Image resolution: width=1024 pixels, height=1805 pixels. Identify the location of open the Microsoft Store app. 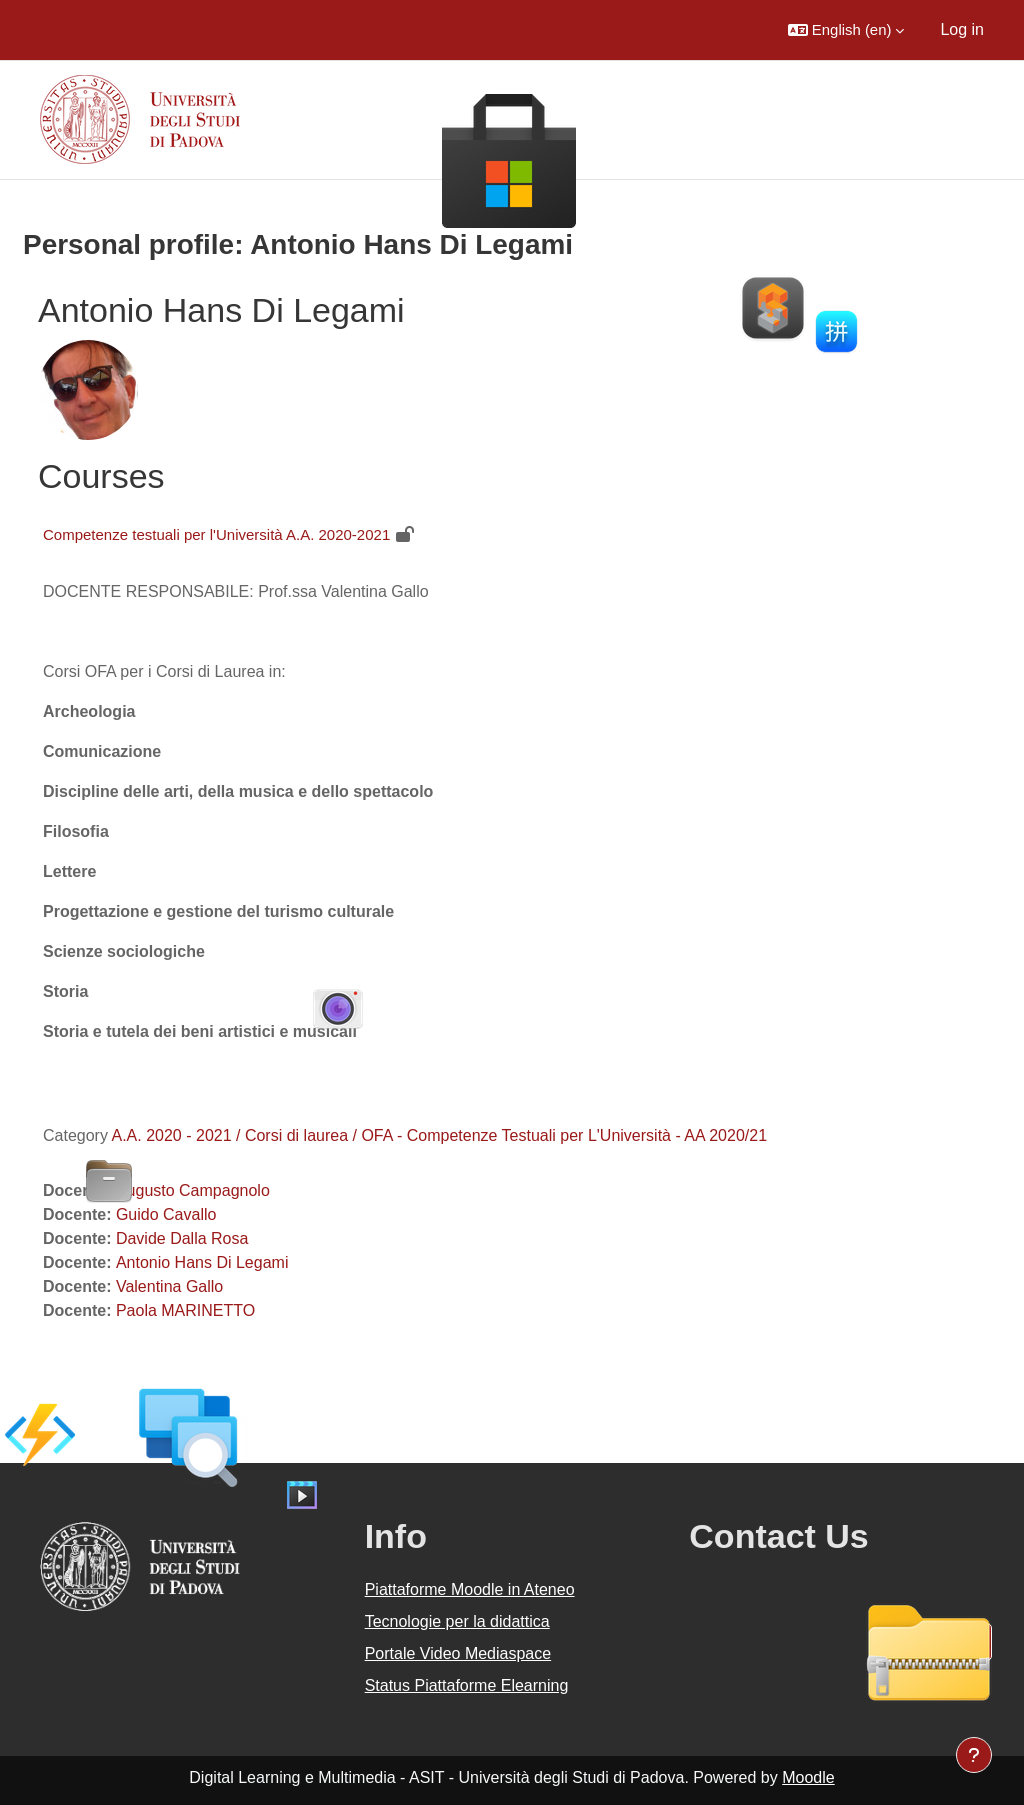
(509, 161).